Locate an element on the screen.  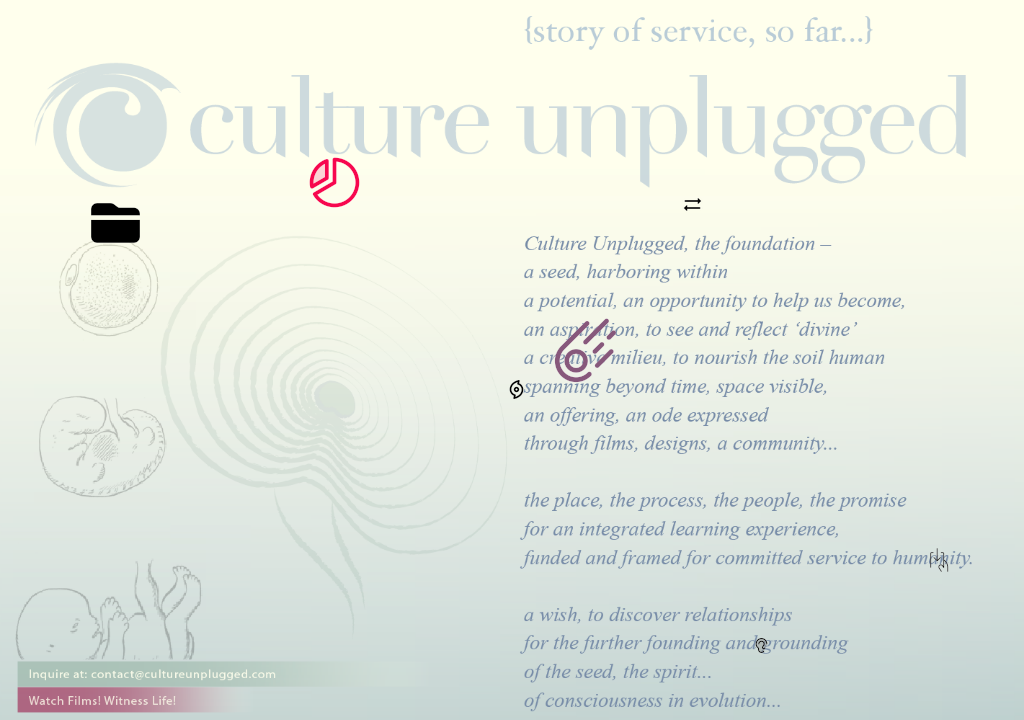
indicates severe weather alert or hurricane warning is located at coordinates (516, 389).